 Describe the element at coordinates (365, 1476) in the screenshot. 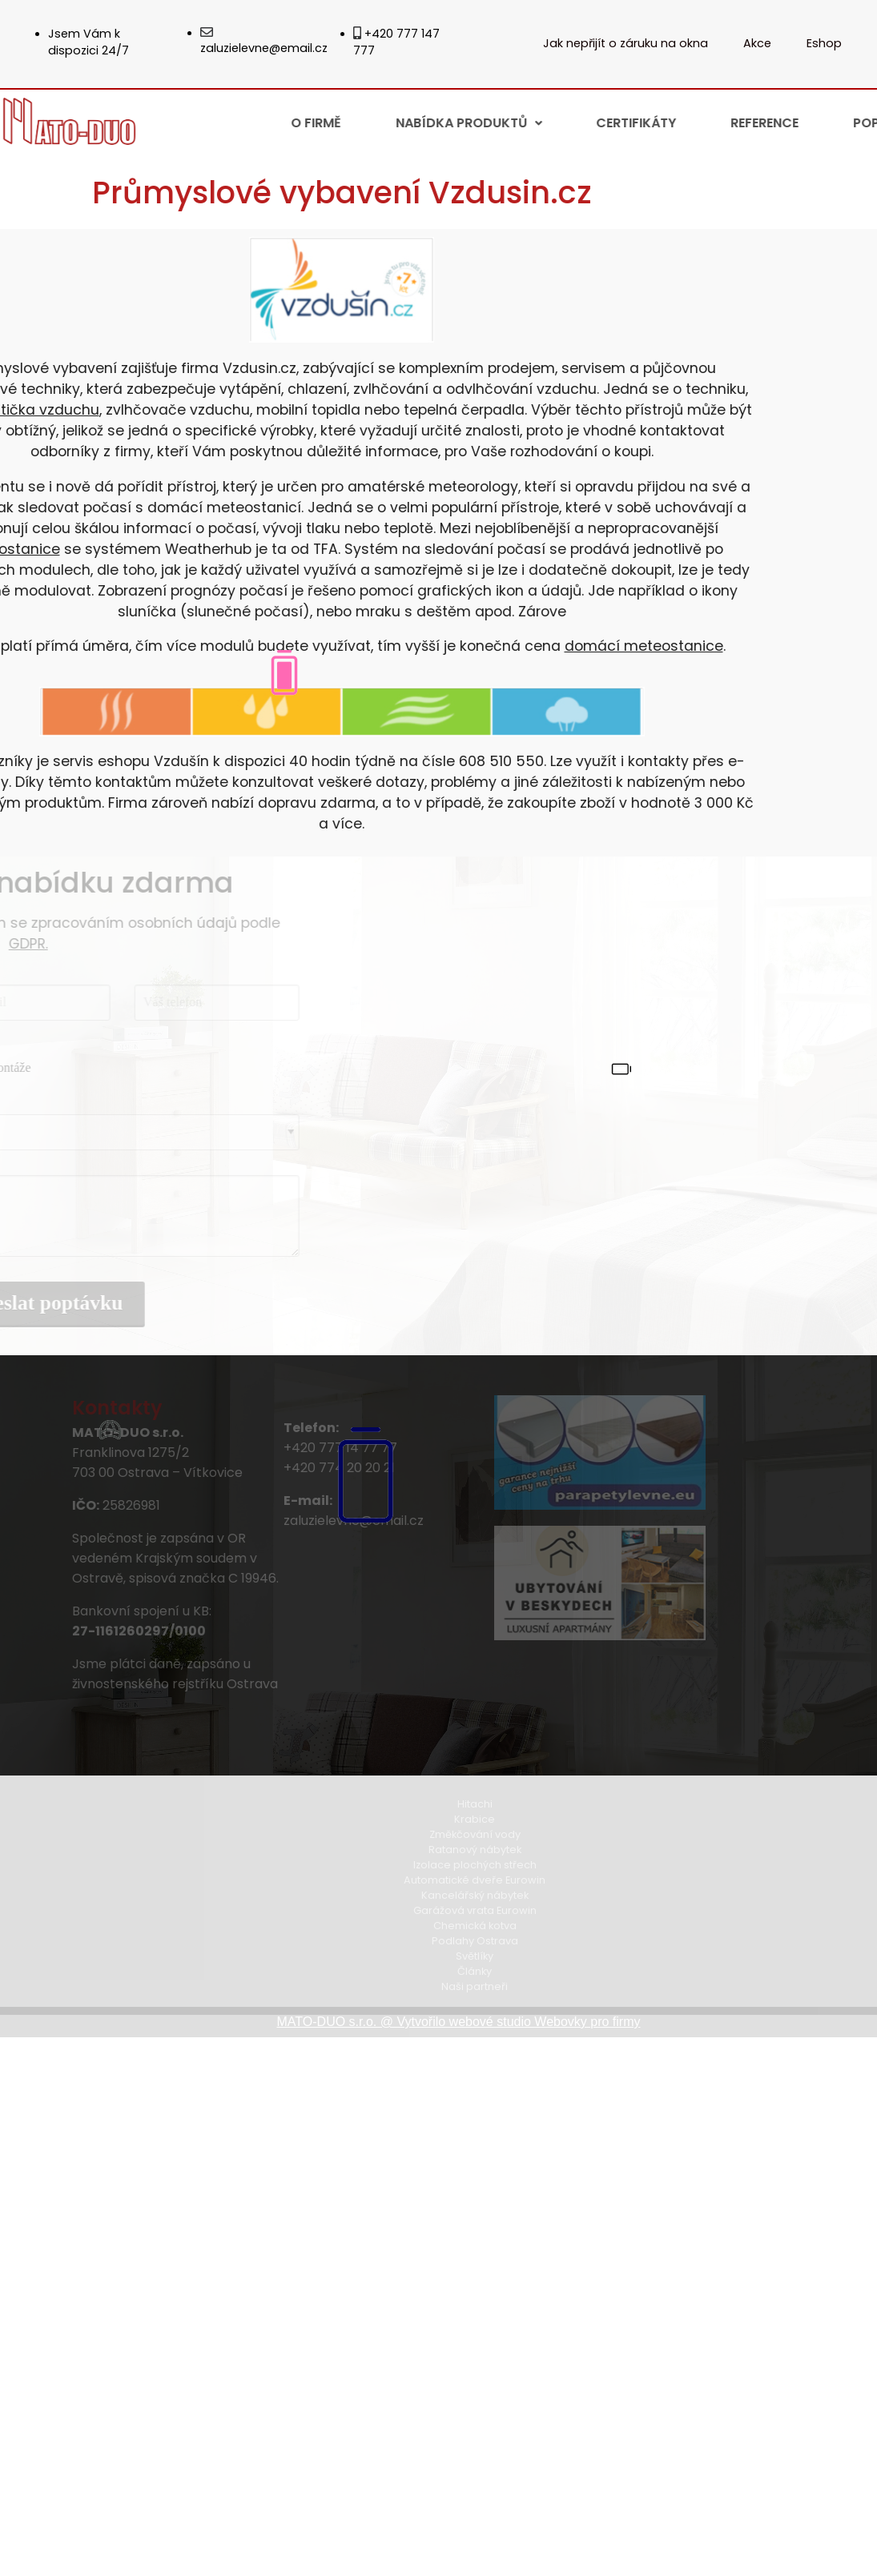

I see `indicates battery is empty or critically low` at that location.